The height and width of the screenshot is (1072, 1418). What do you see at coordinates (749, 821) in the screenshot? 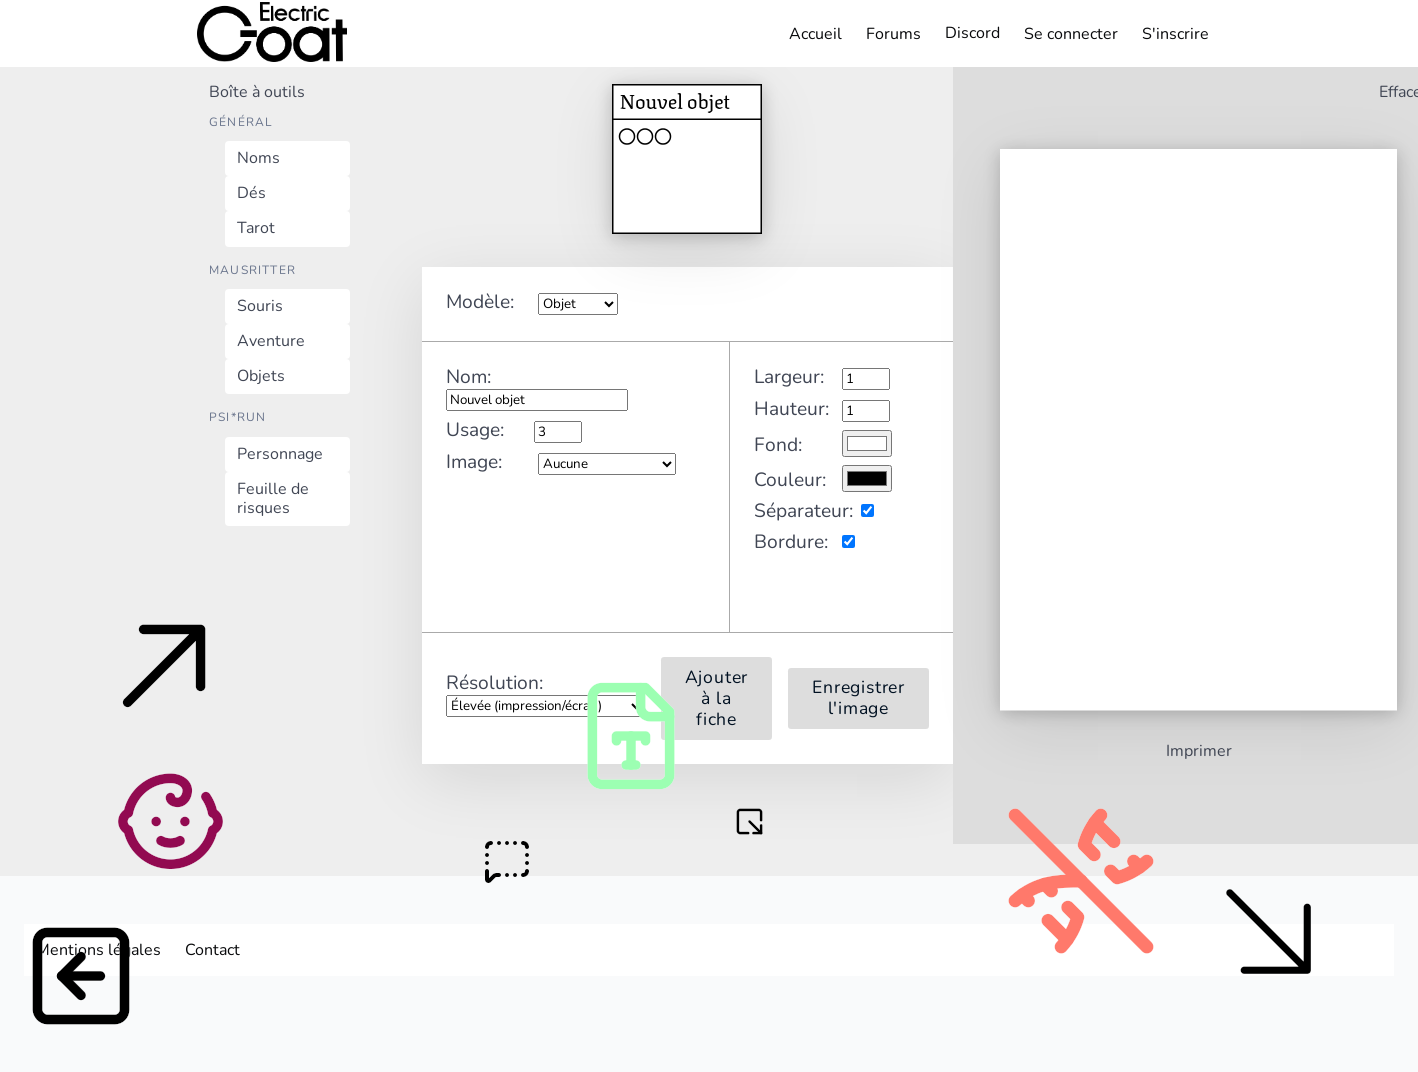
I see `expand content to full screen` at bounding box center [749, 821].